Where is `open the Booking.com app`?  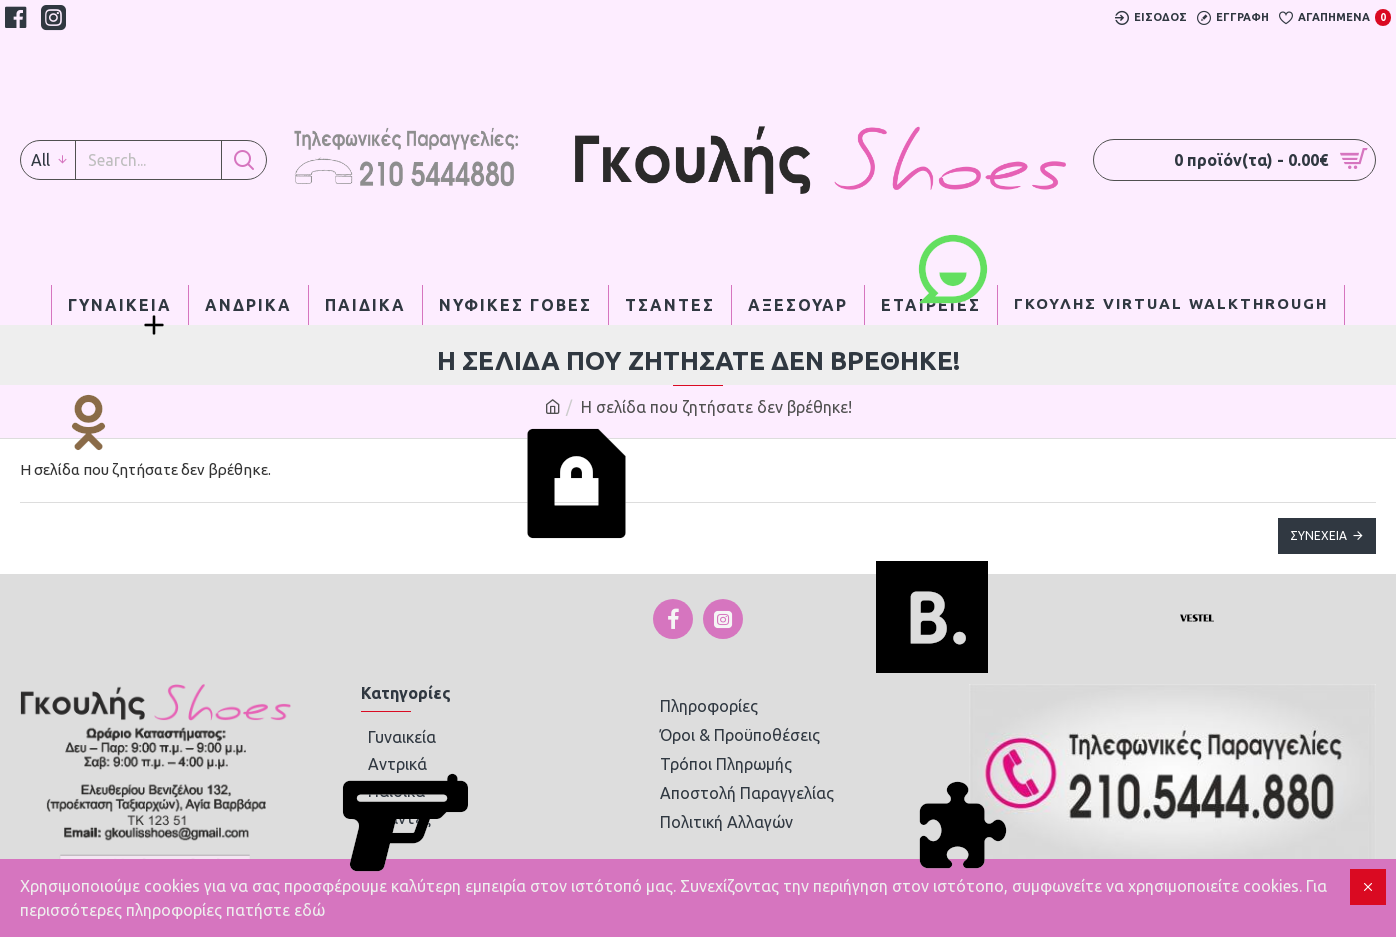 open the Booking.com app is located at coordinates (932, 617).